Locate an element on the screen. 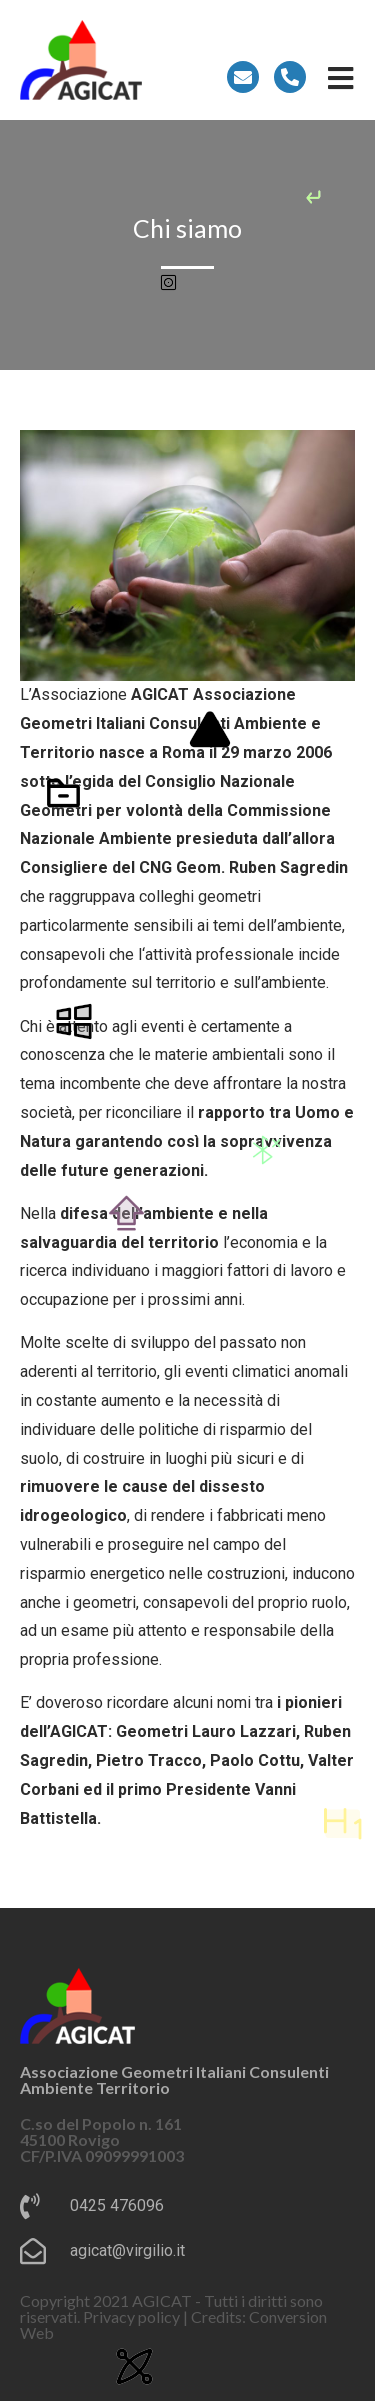 The width and height of the screenshot is (375, 2401). upload a file or document is located at coordinates (126, 1214).